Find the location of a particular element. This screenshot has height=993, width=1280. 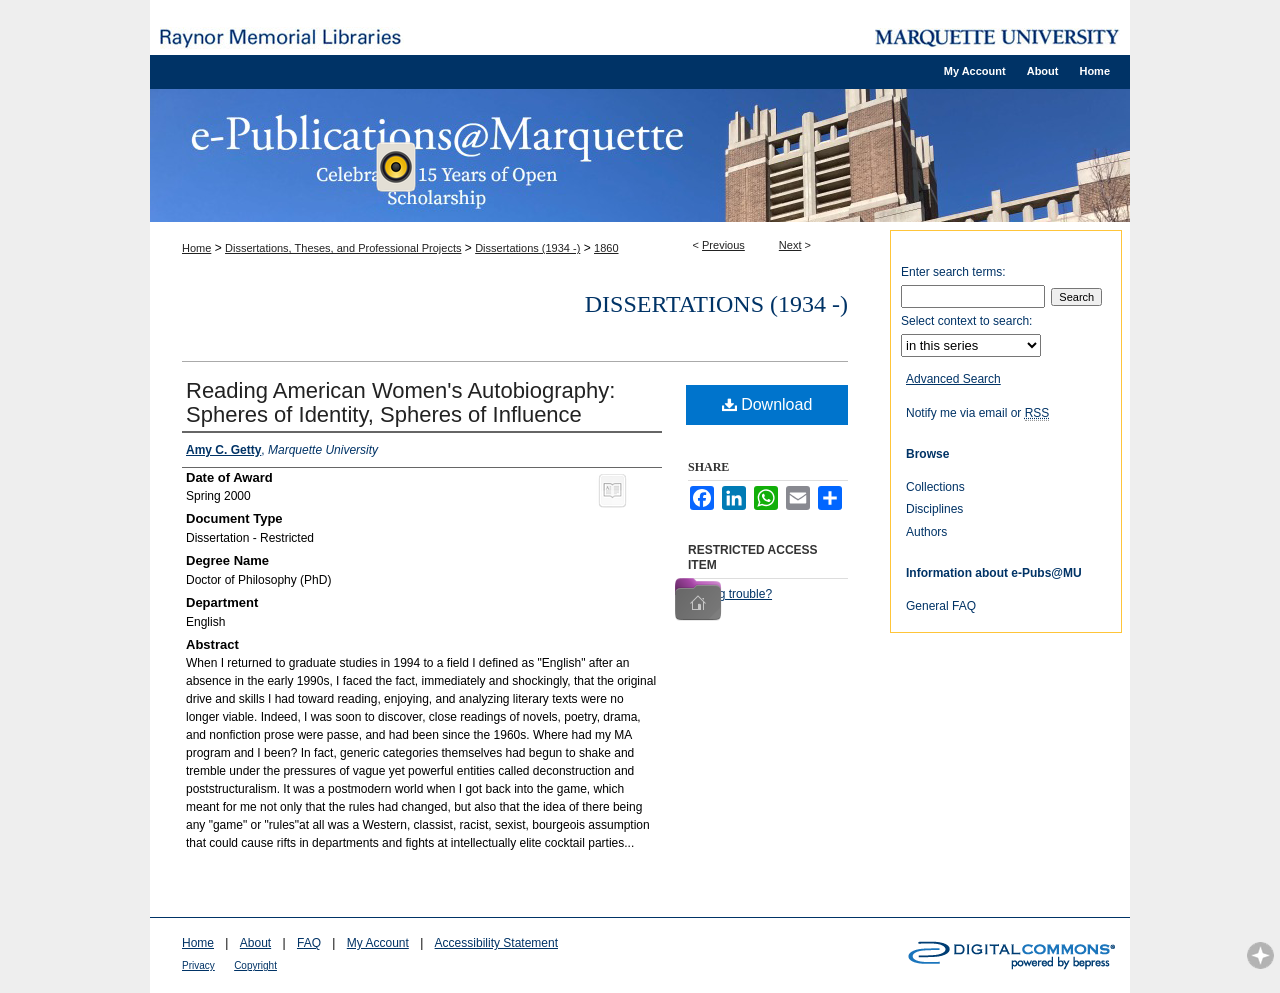

open Rhythmbox music player is located at coordinates (396, 167).